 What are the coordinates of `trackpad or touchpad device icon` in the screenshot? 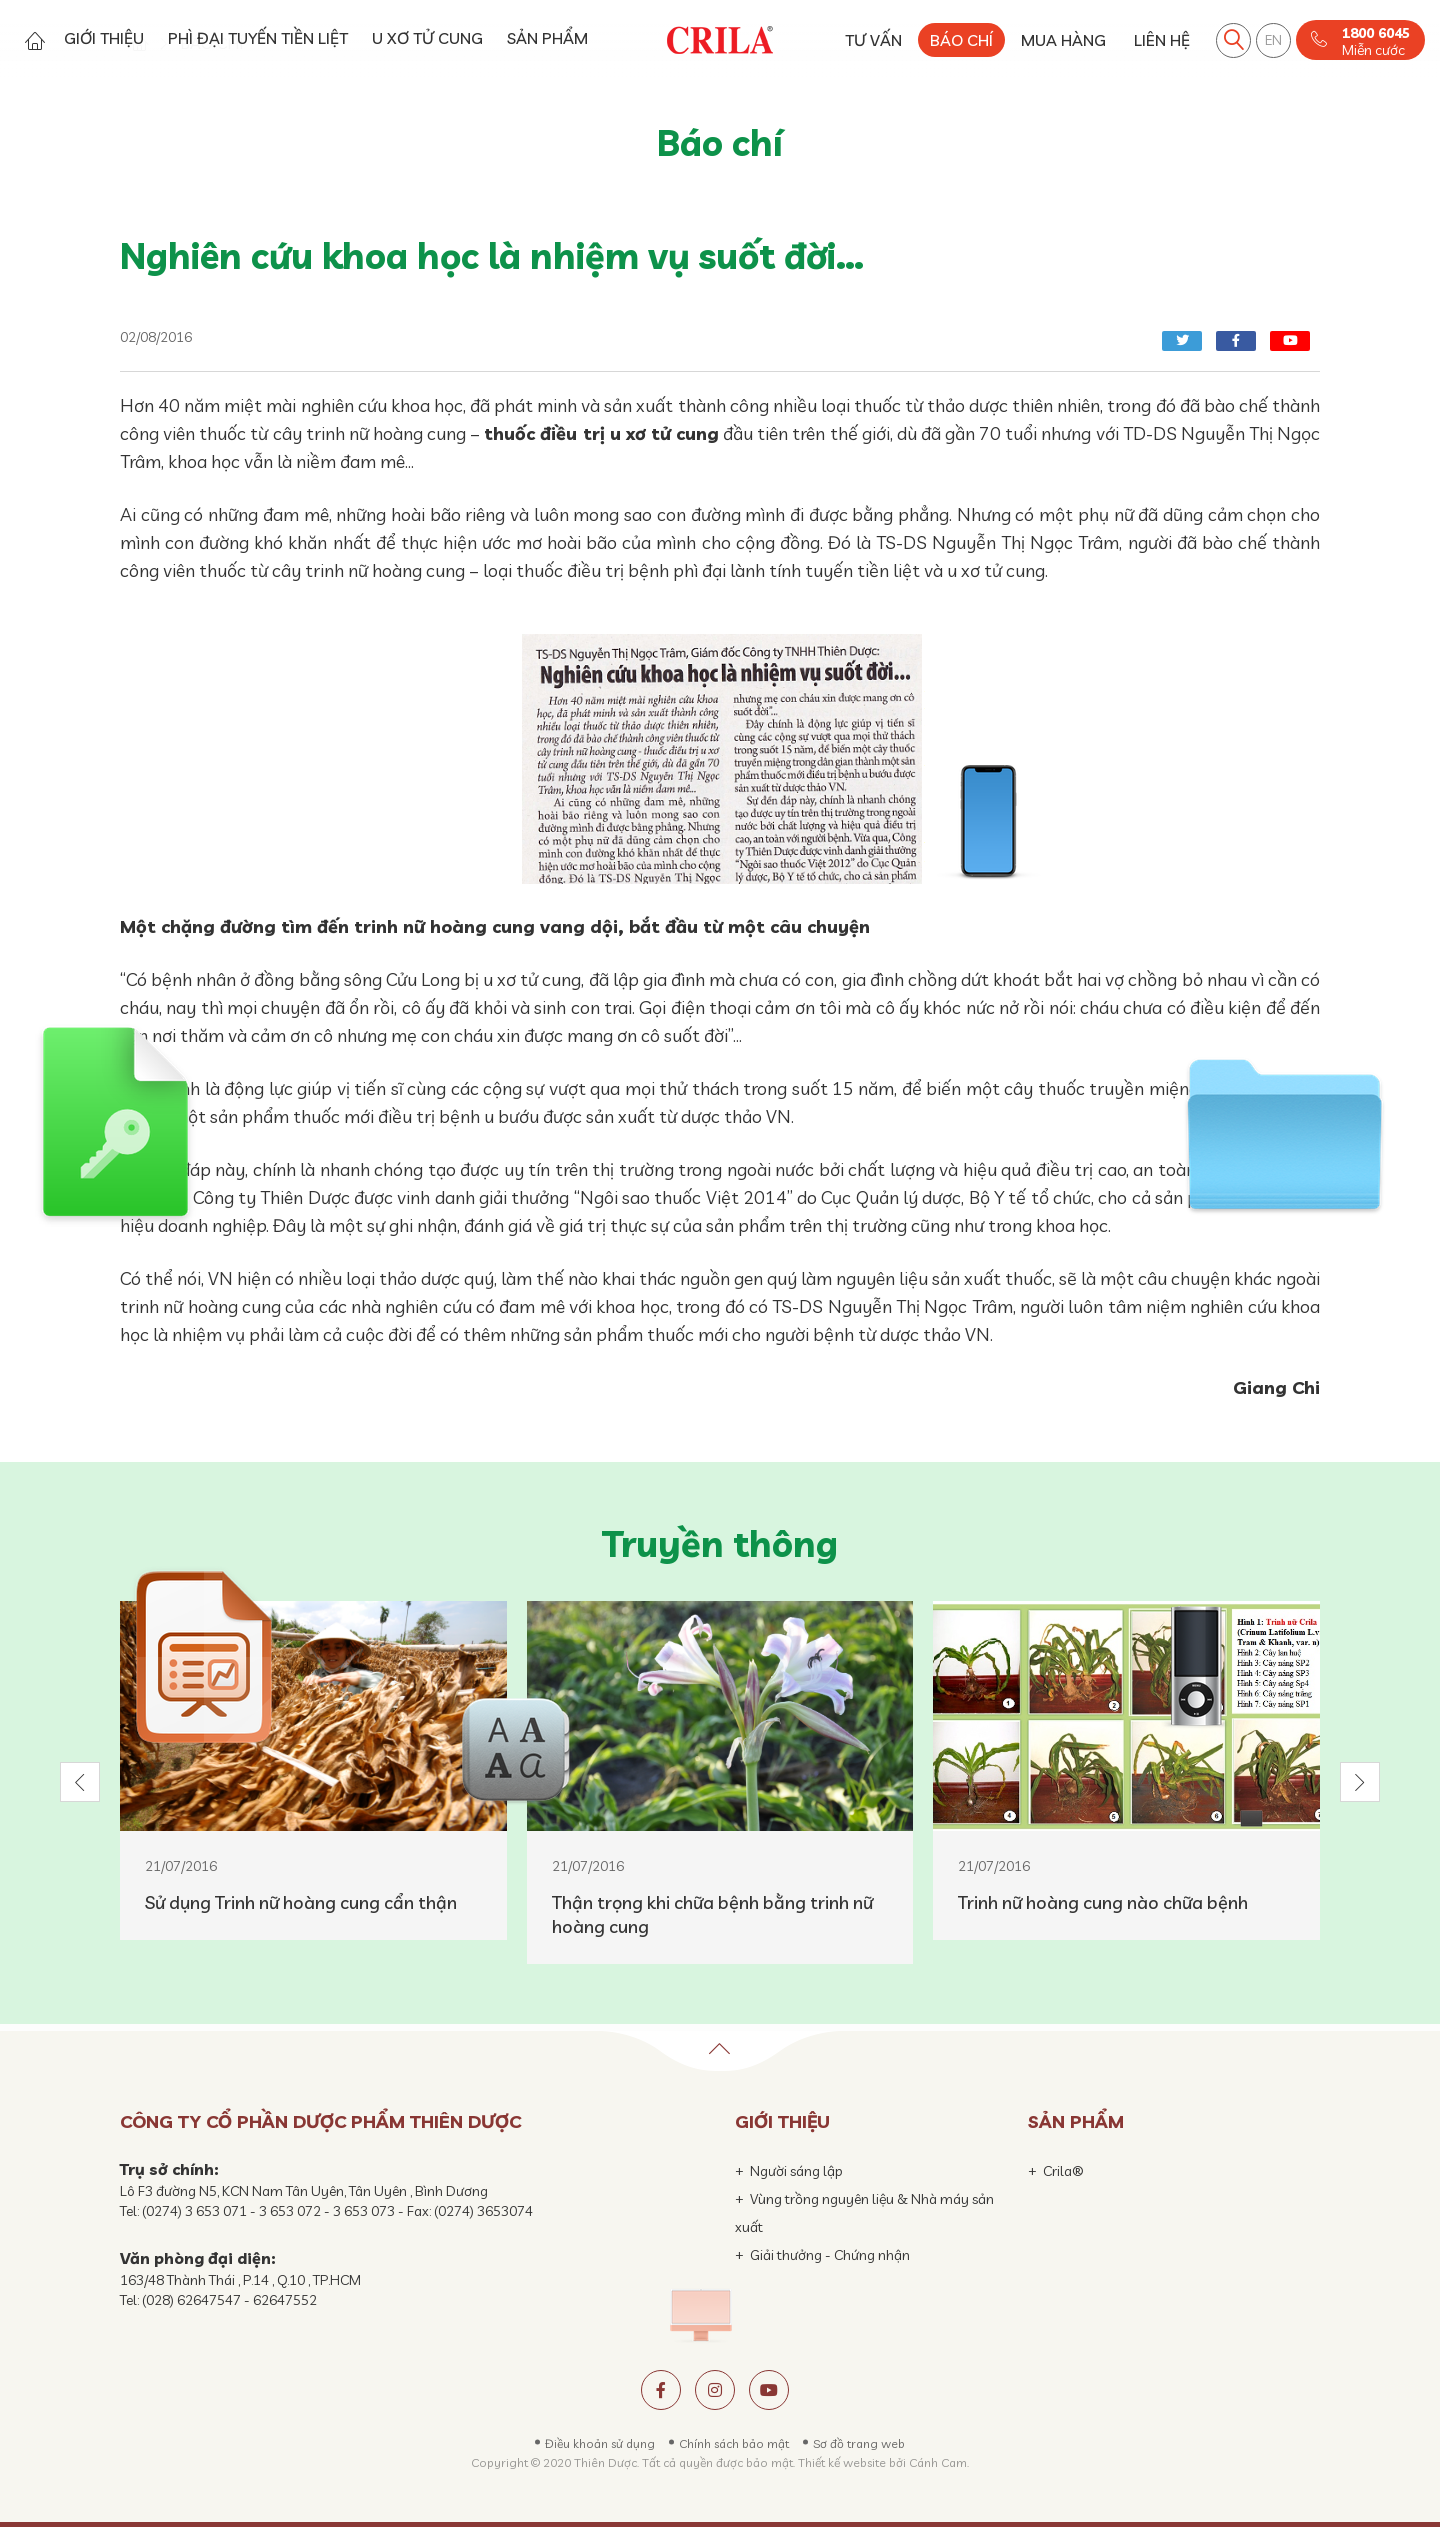 It's located at (1251, 1818).